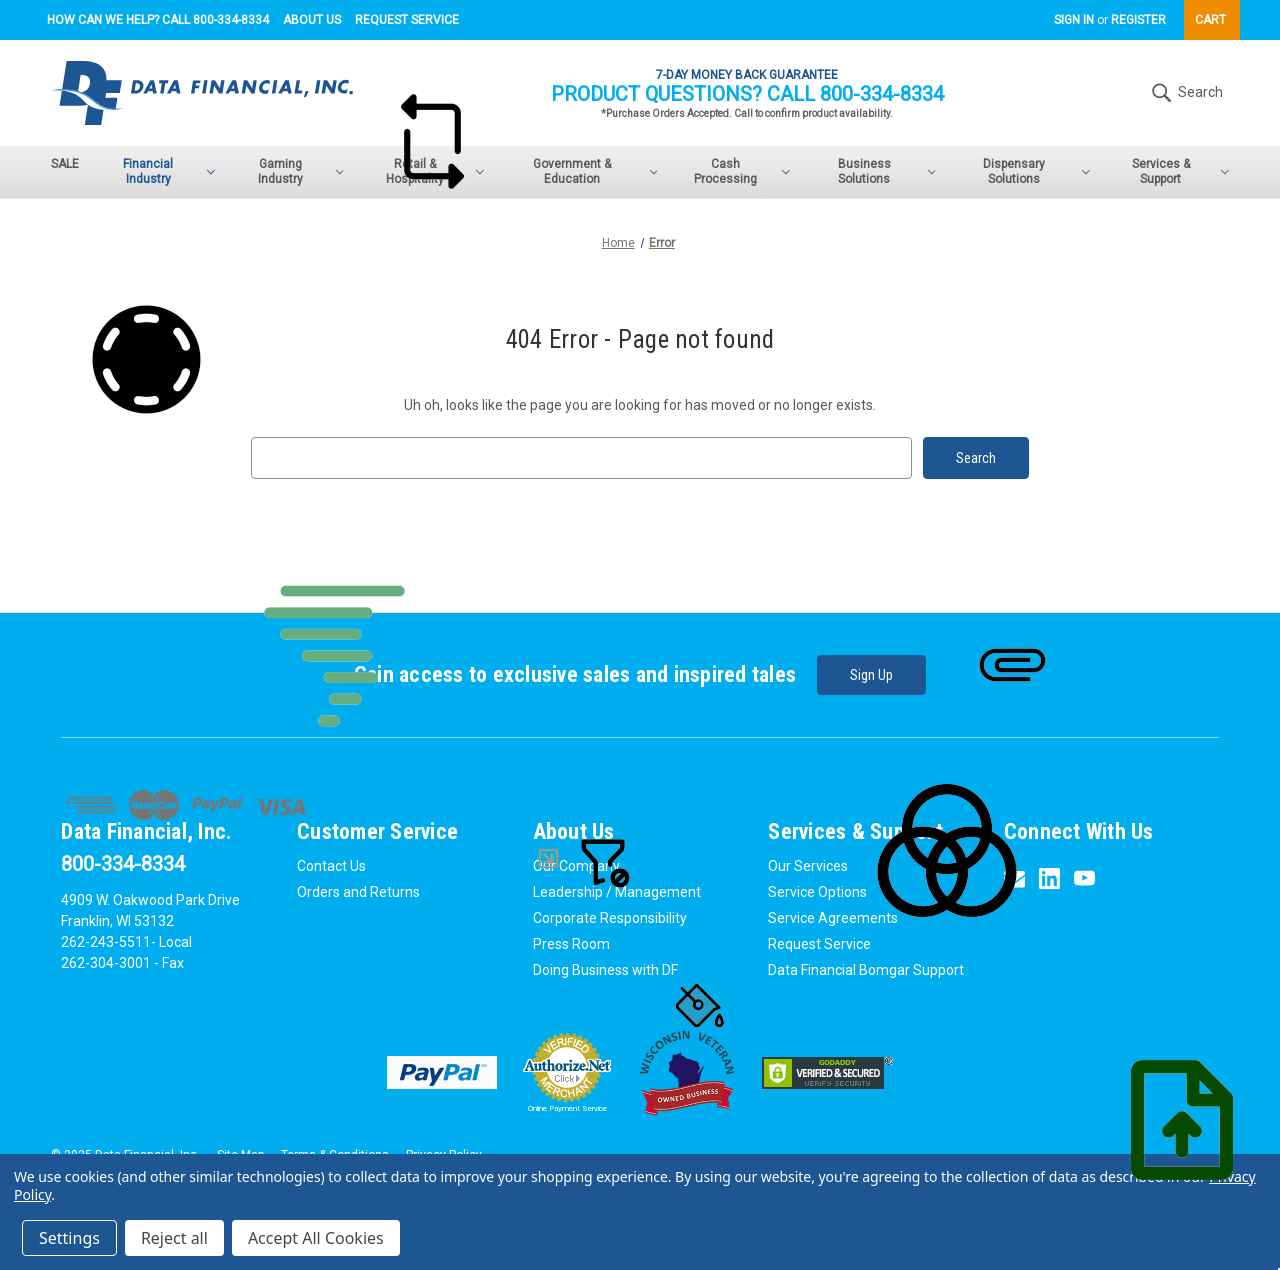 Image resolution: width=1280 pixels, height=1270 pixels. What do you see at coordinates (1011, 665) in the screenshot?
I see `attach a file to your message` at bounding box center [1011, 665].